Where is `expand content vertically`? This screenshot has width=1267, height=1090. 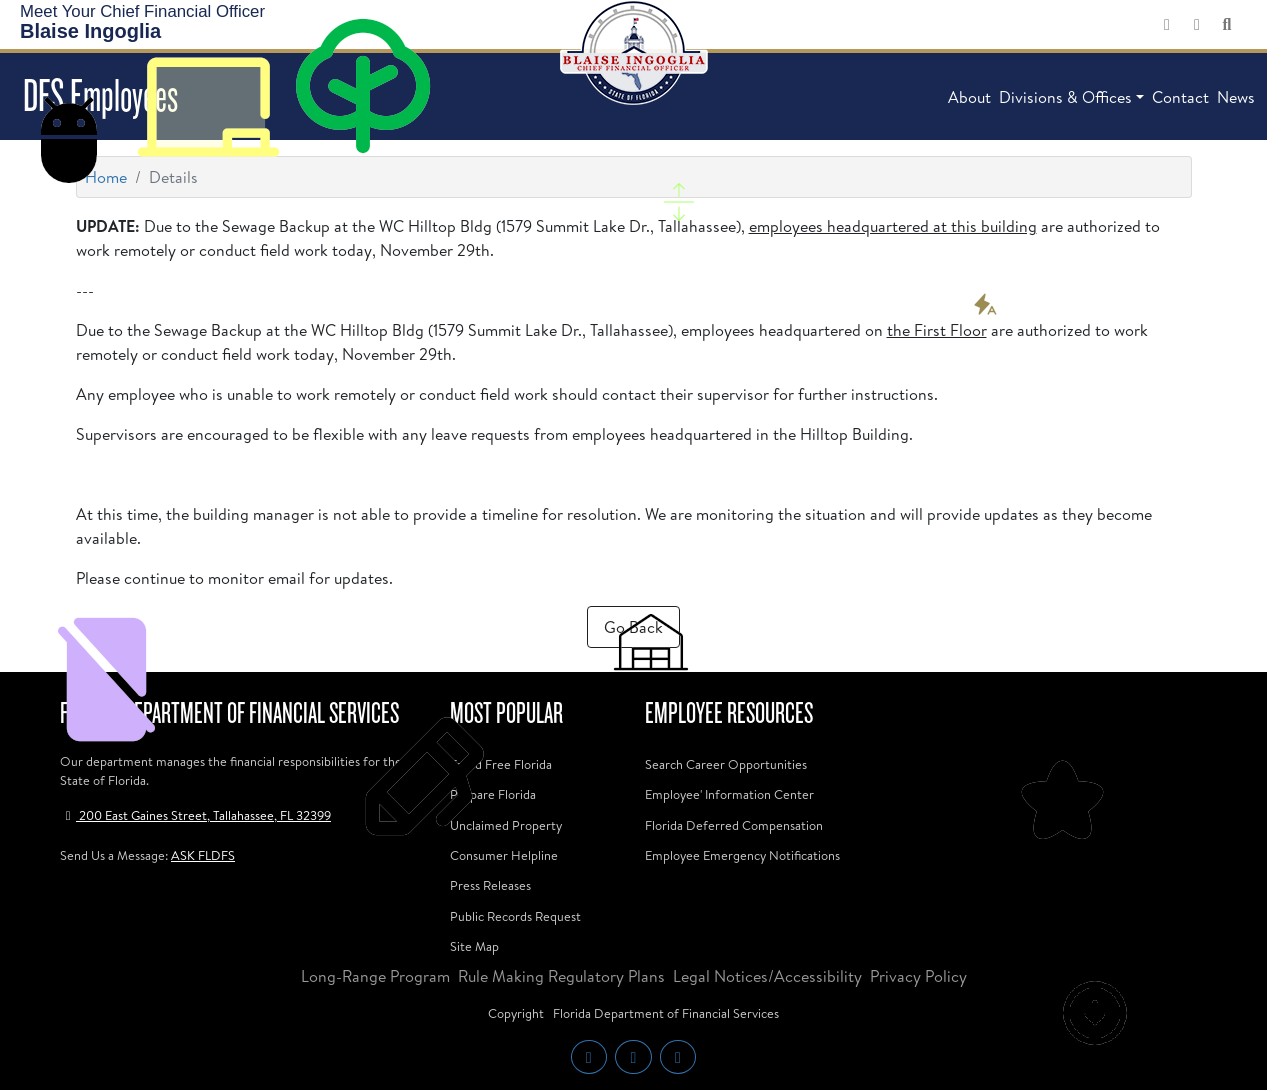 expand content vertically is located at coordinates (679, 202).